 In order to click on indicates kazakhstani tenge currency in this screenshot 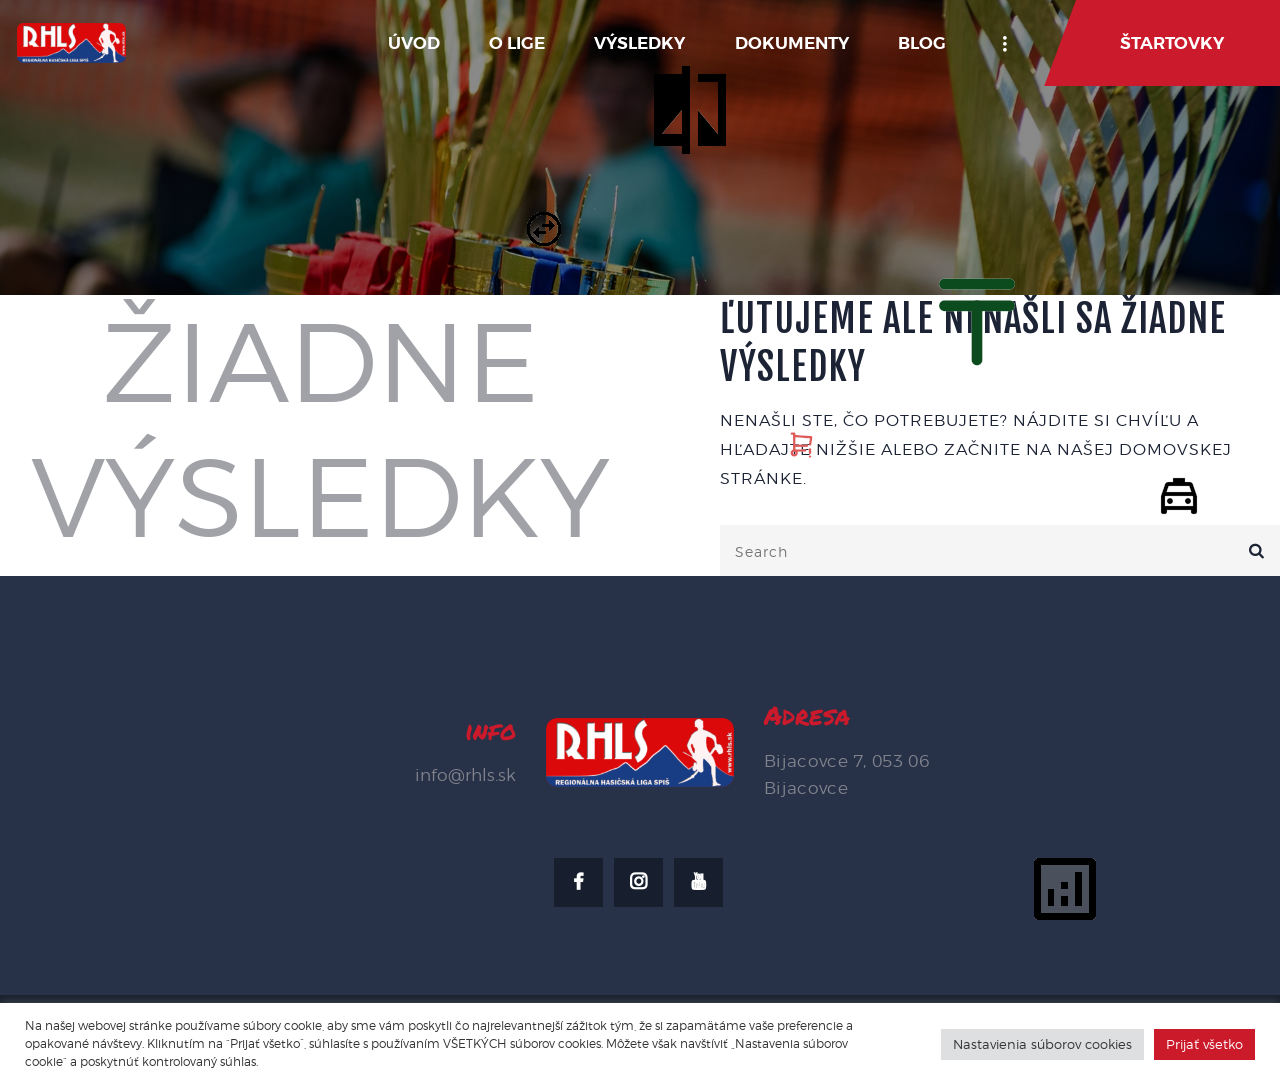, I will do `click(977, 322)`.